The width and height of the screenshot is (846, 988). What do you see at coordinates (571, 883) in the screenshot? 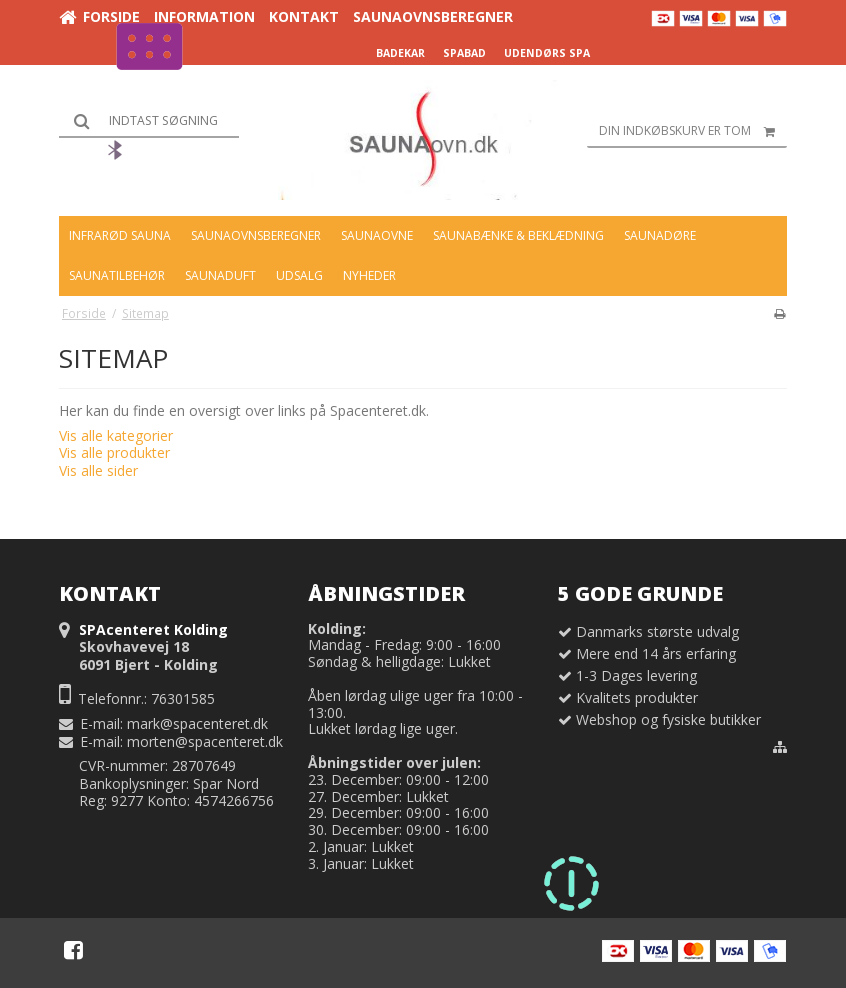
I see `view additional information` at bounding box center [571, 883].